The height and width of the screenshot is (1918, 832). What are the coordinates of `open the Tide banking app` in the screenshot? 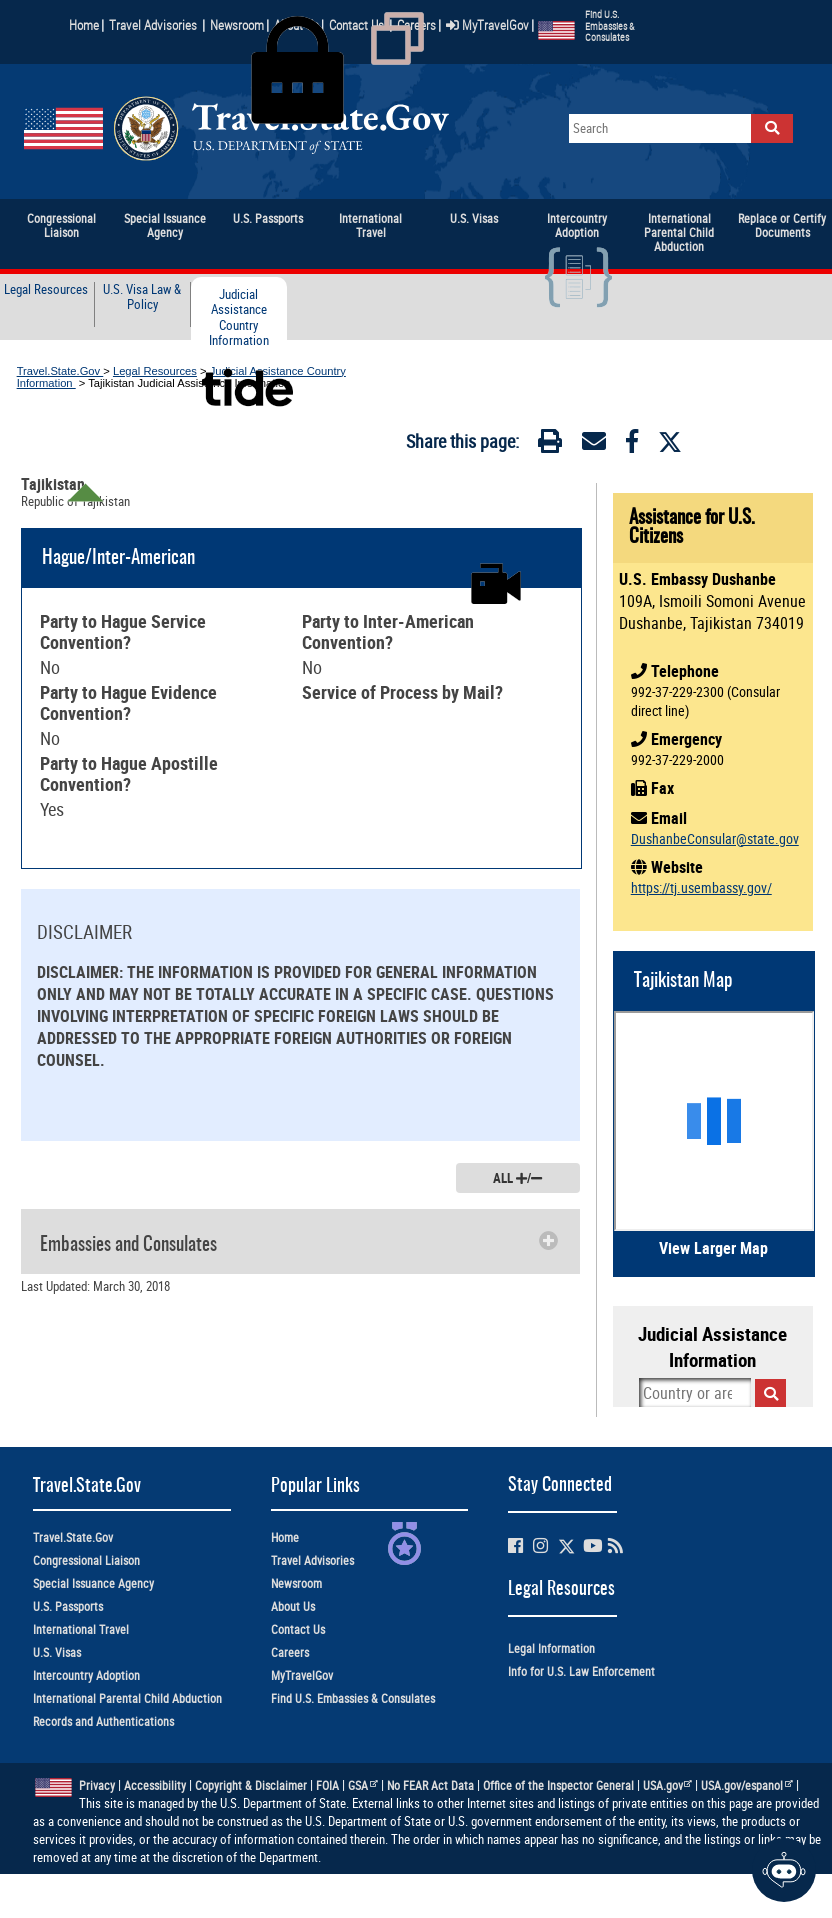 It's located at (247, 387).